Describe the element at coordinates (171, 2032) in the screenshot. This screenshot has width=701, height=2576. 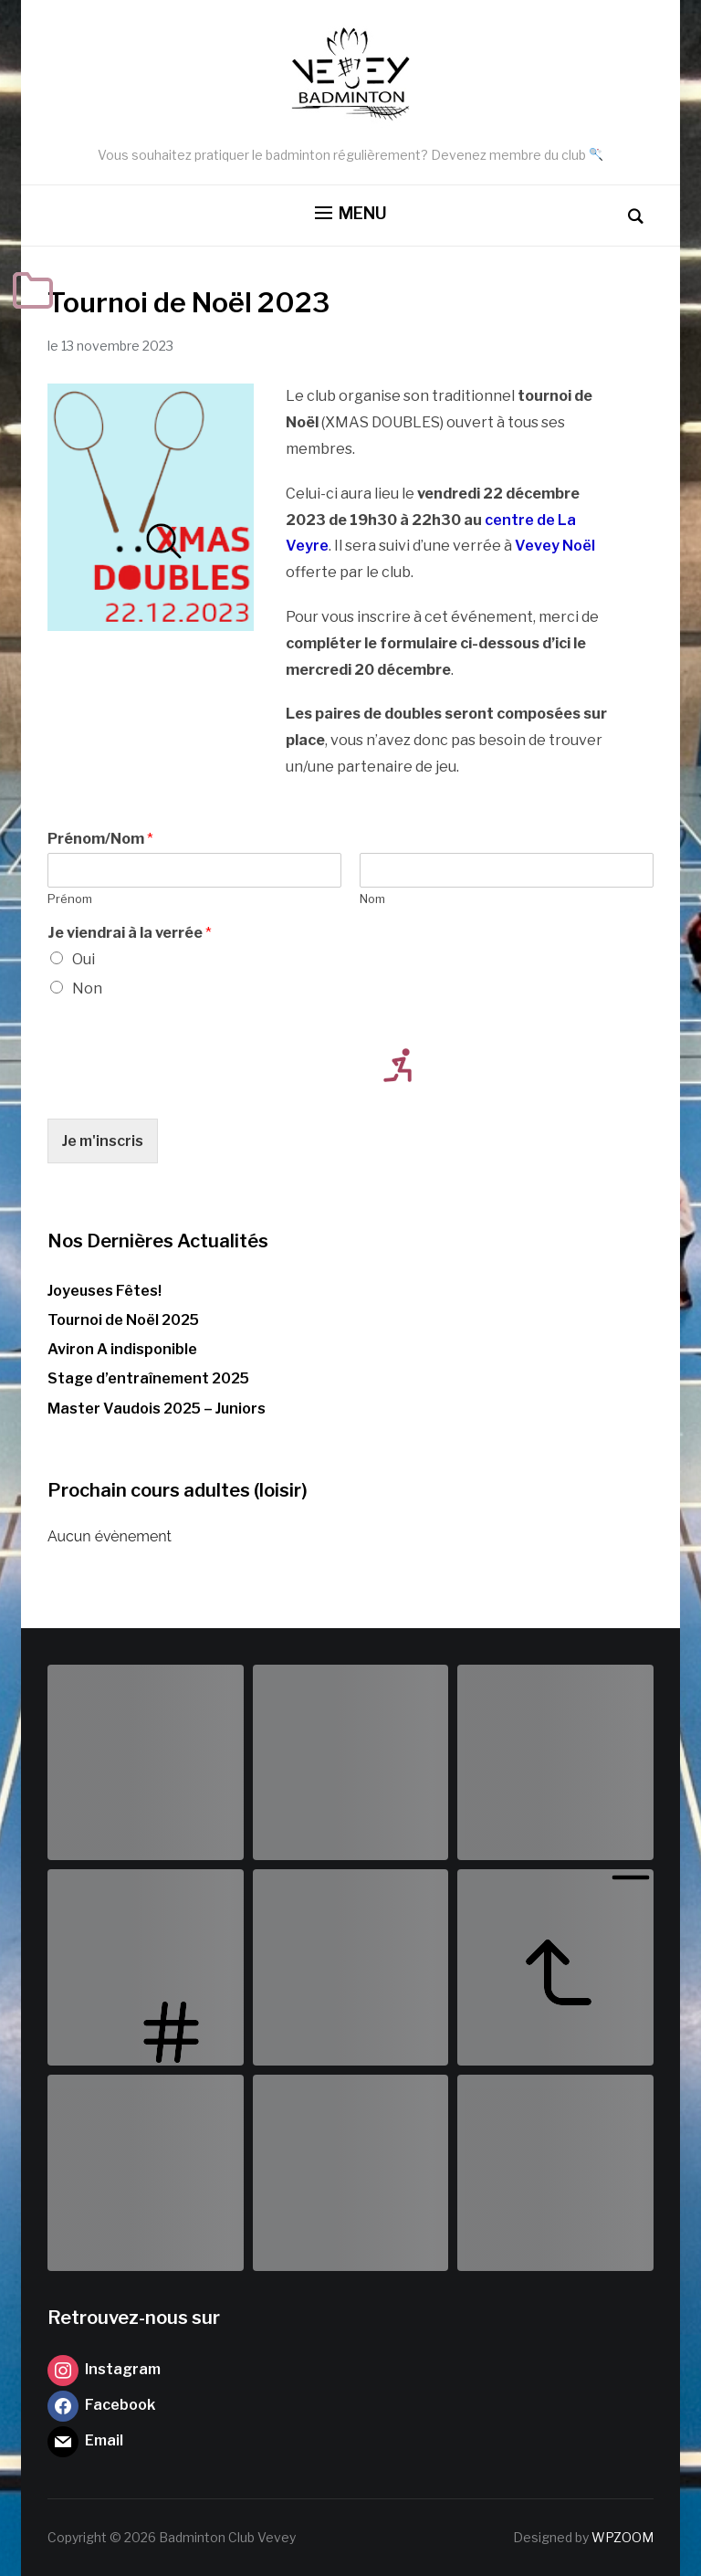
I see `add or search for hashtags` at that location.